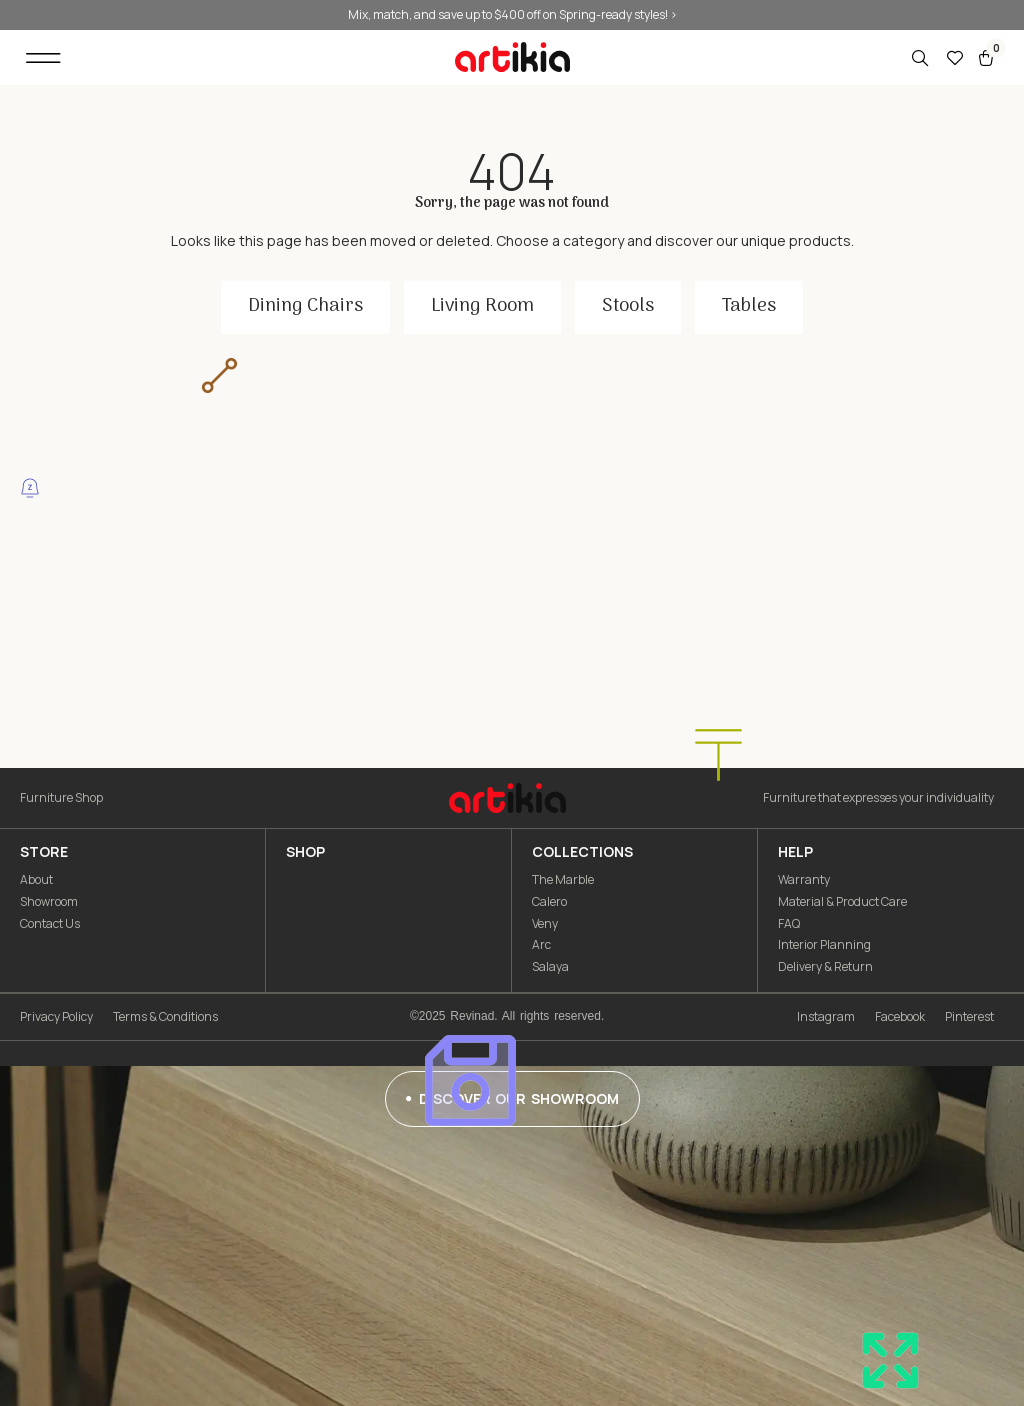  Describe the element at coordinates (30, 488) in the screenshot. I see `snooze notifications` at that location.